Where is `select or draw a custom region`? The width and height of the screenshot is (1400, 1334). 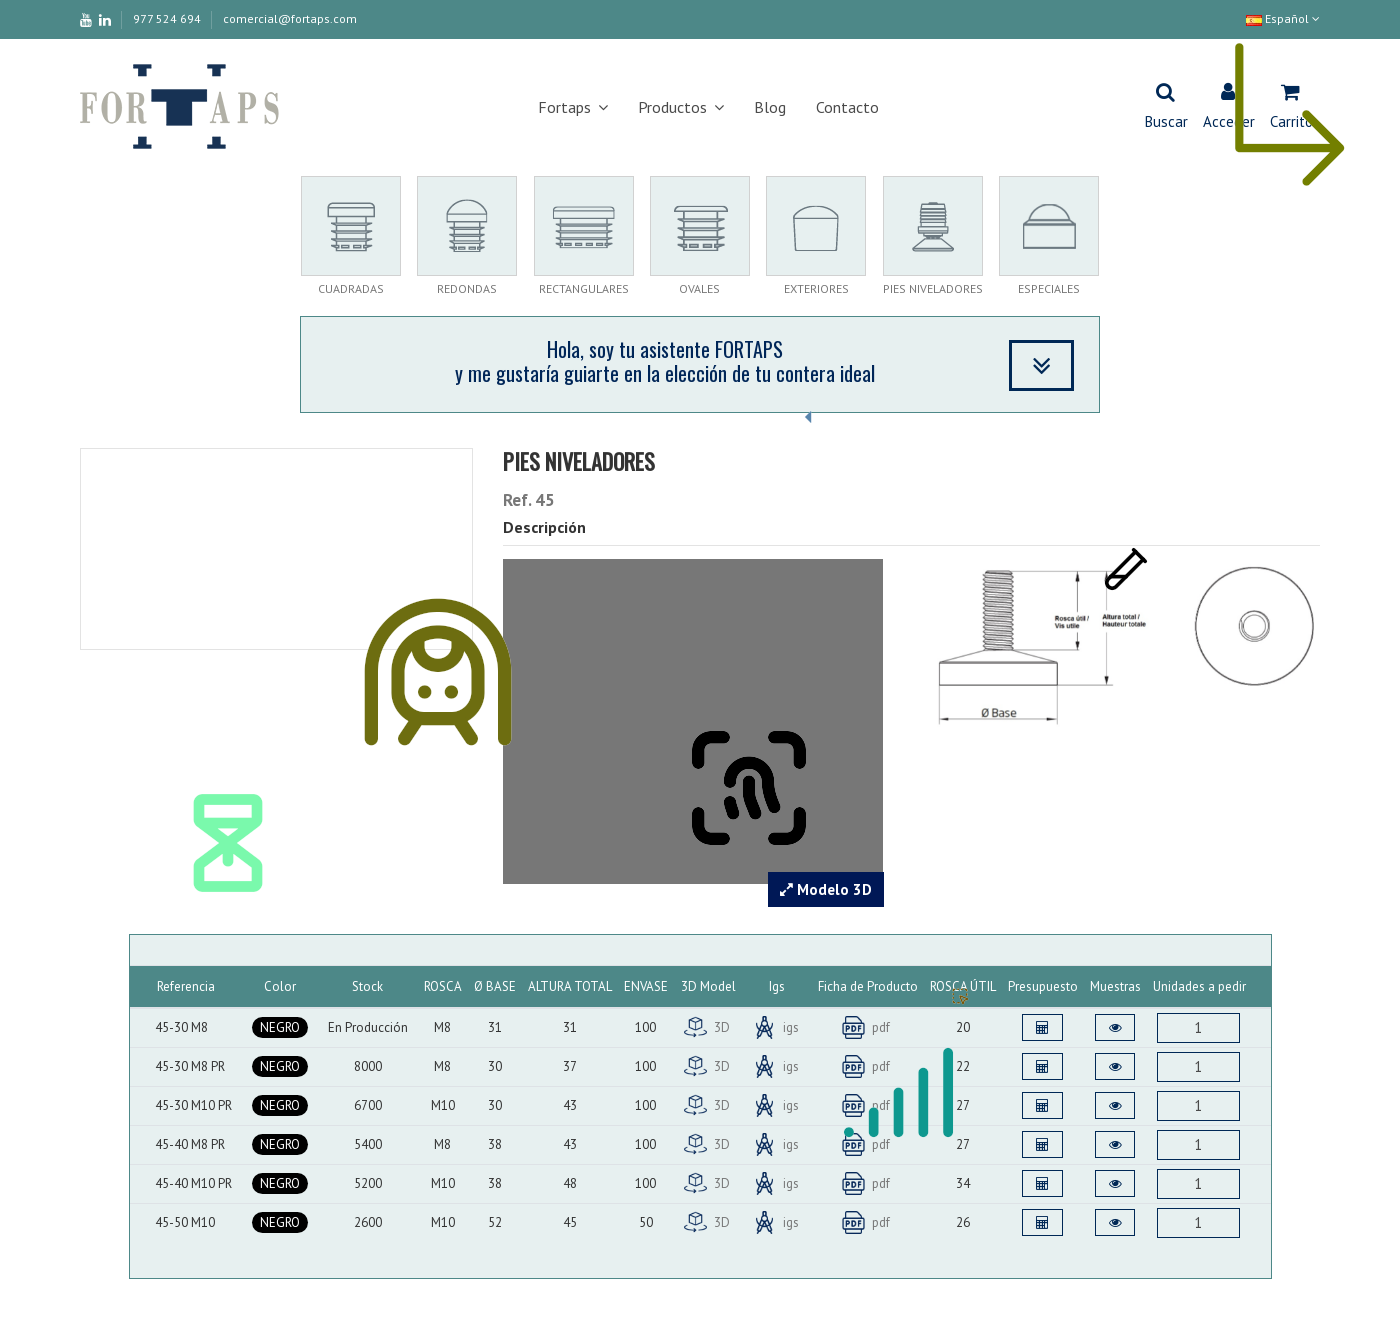
select or draw a custom region is located at coordinates (960, 996).